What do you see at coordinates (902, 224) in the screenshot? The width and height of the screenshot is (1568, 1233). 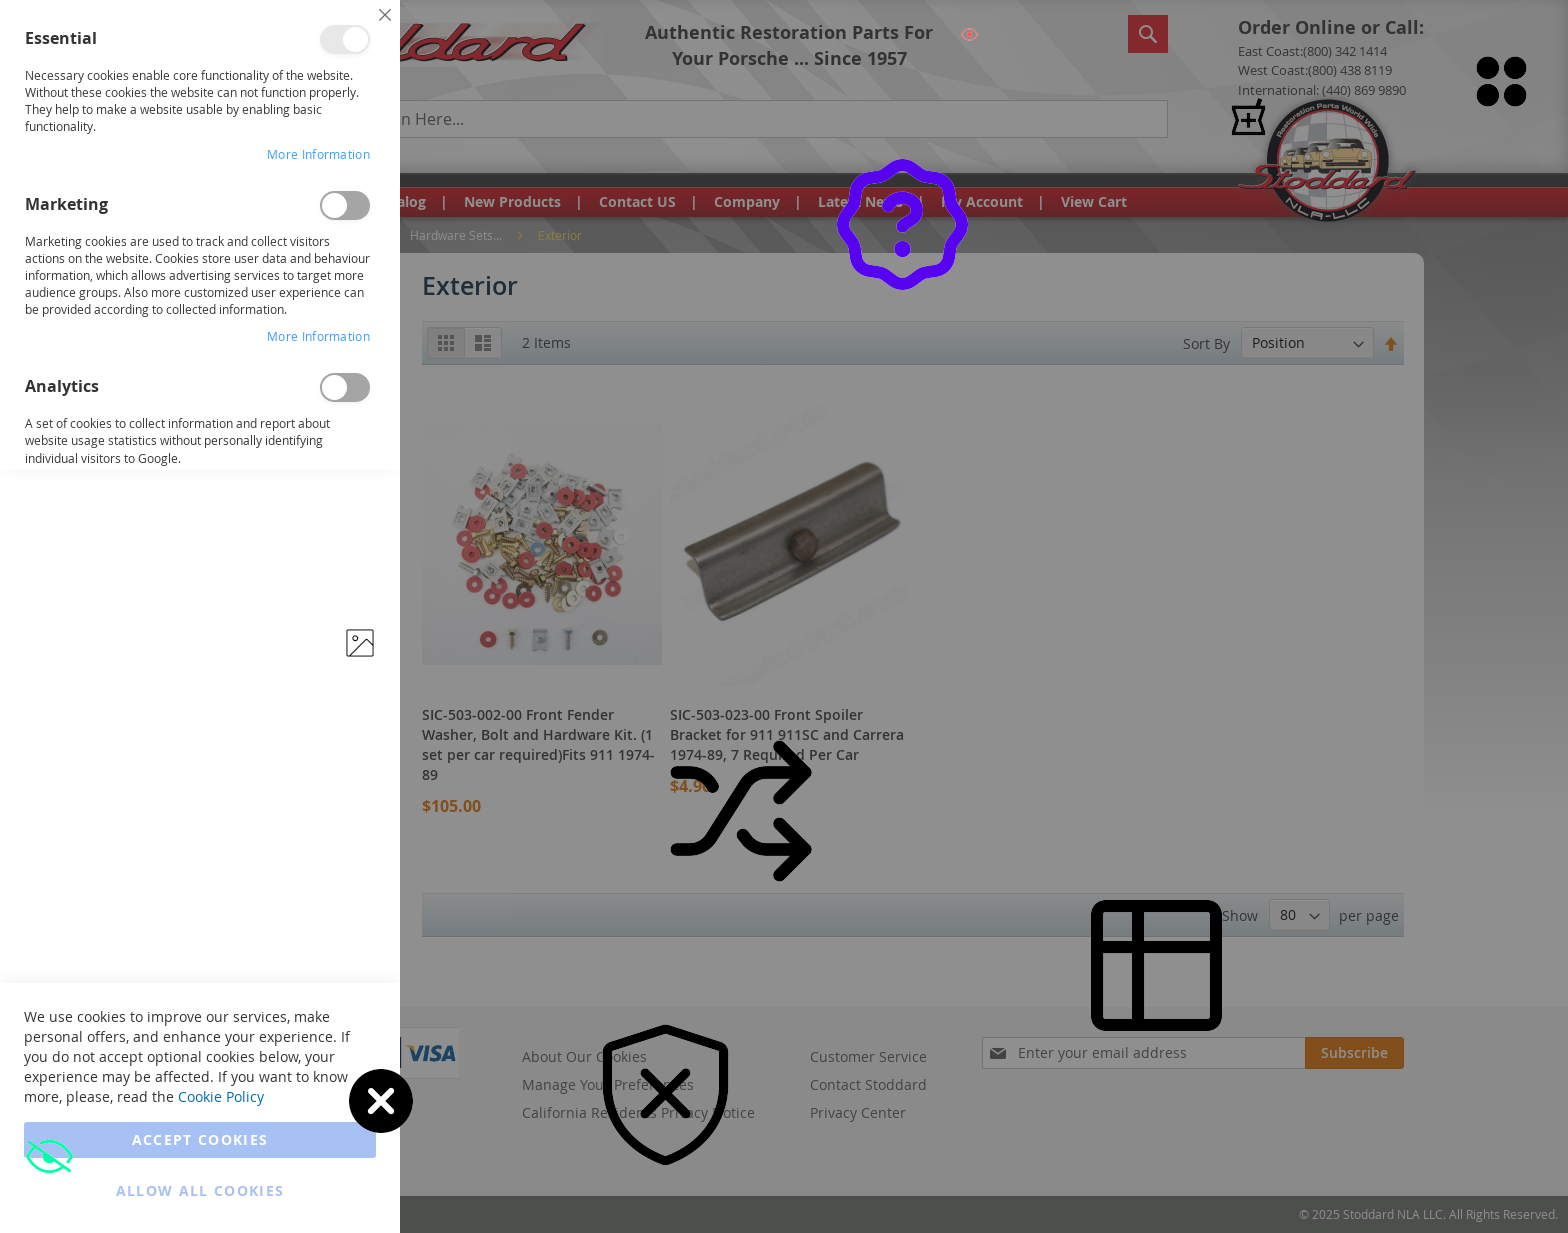 I see `indicates unverified status or identity` at bounding box center [902, 224].